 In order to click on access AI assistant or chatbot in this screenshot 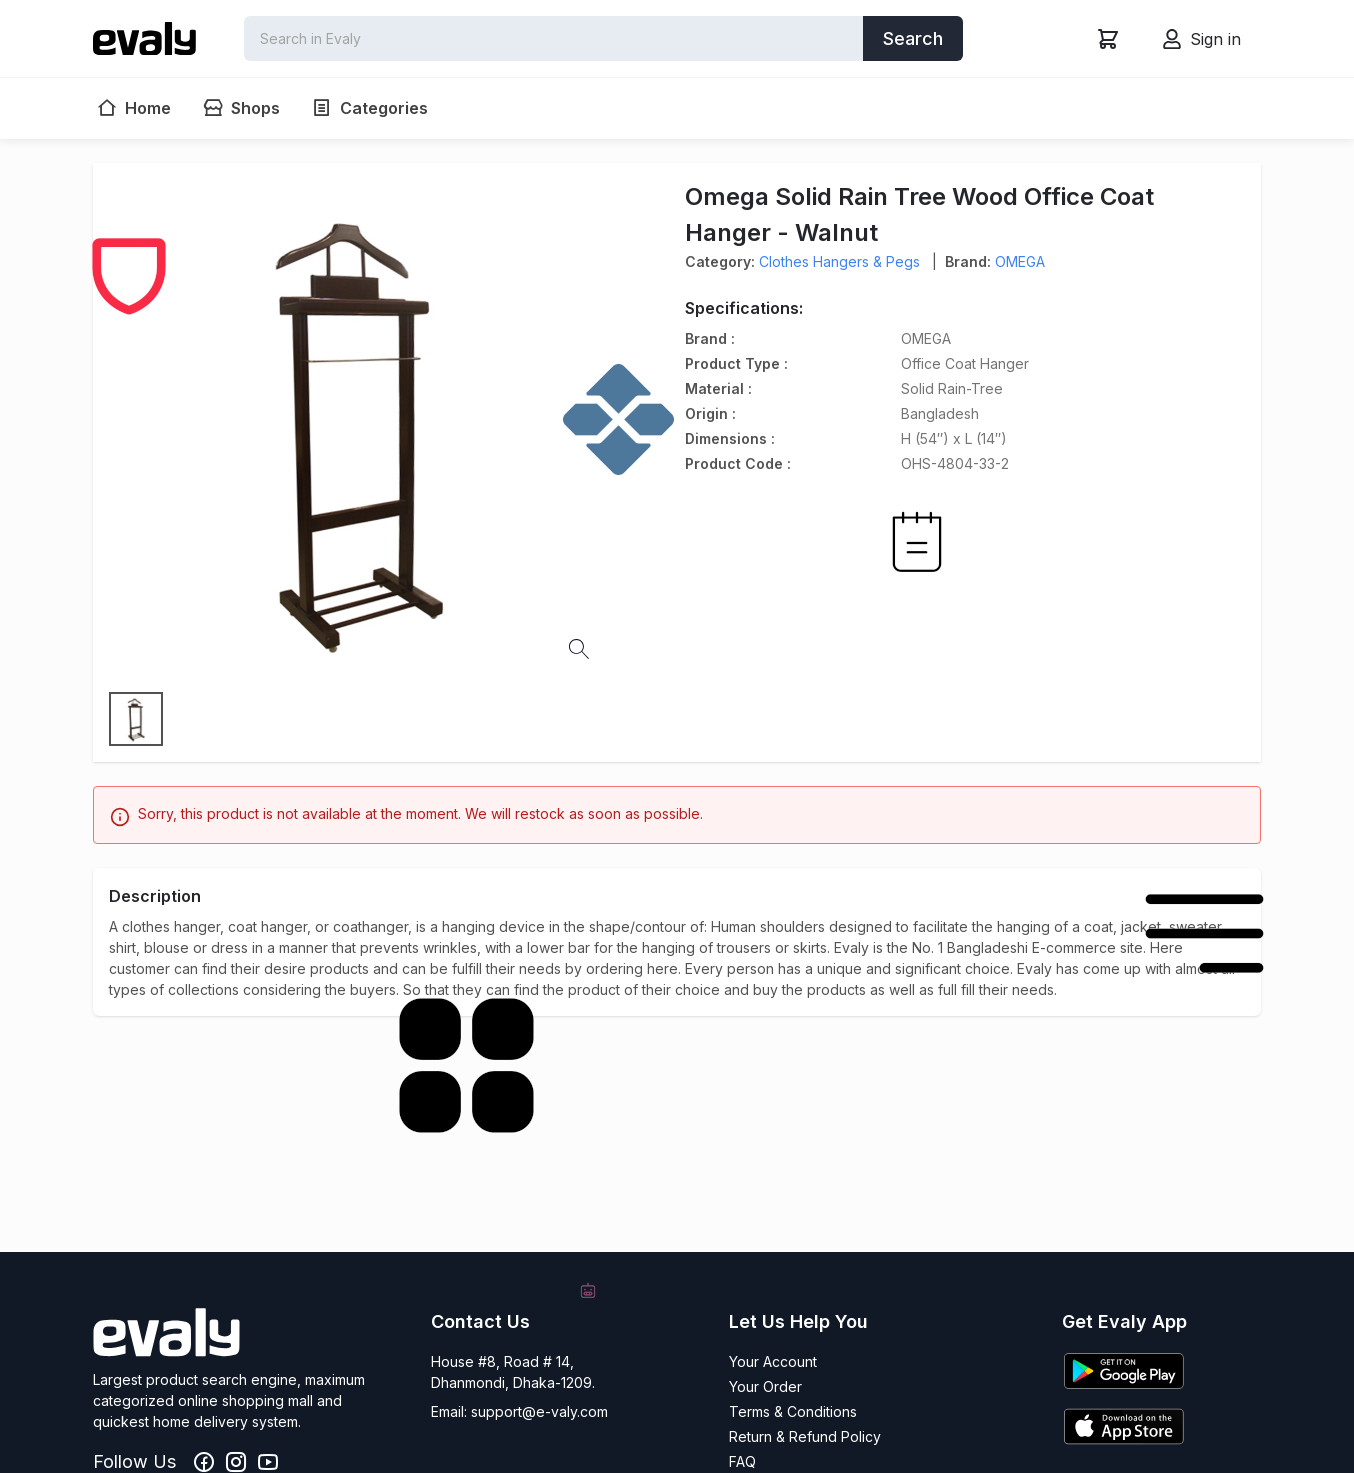, I will do `click(588, 1291)`.